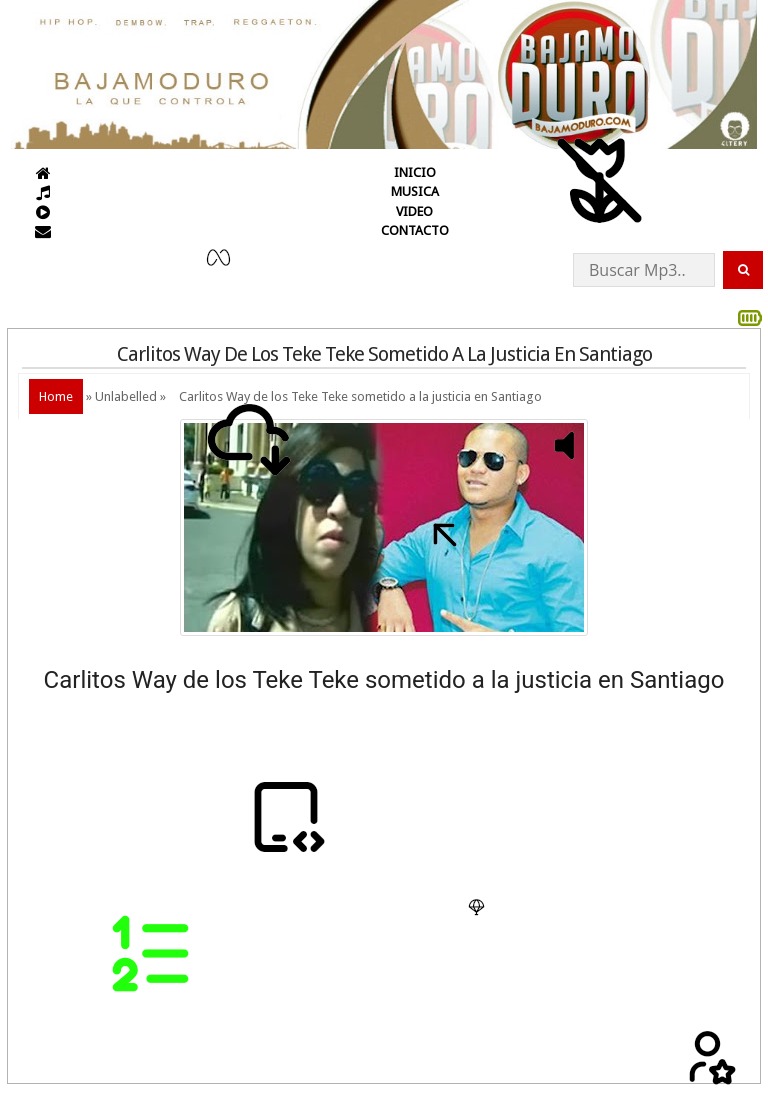 The height and width of the screenshot is (1109, 768). Describe the element at coordinates (150, 953) in the screenshot. I see `create a numbered list` at that location.